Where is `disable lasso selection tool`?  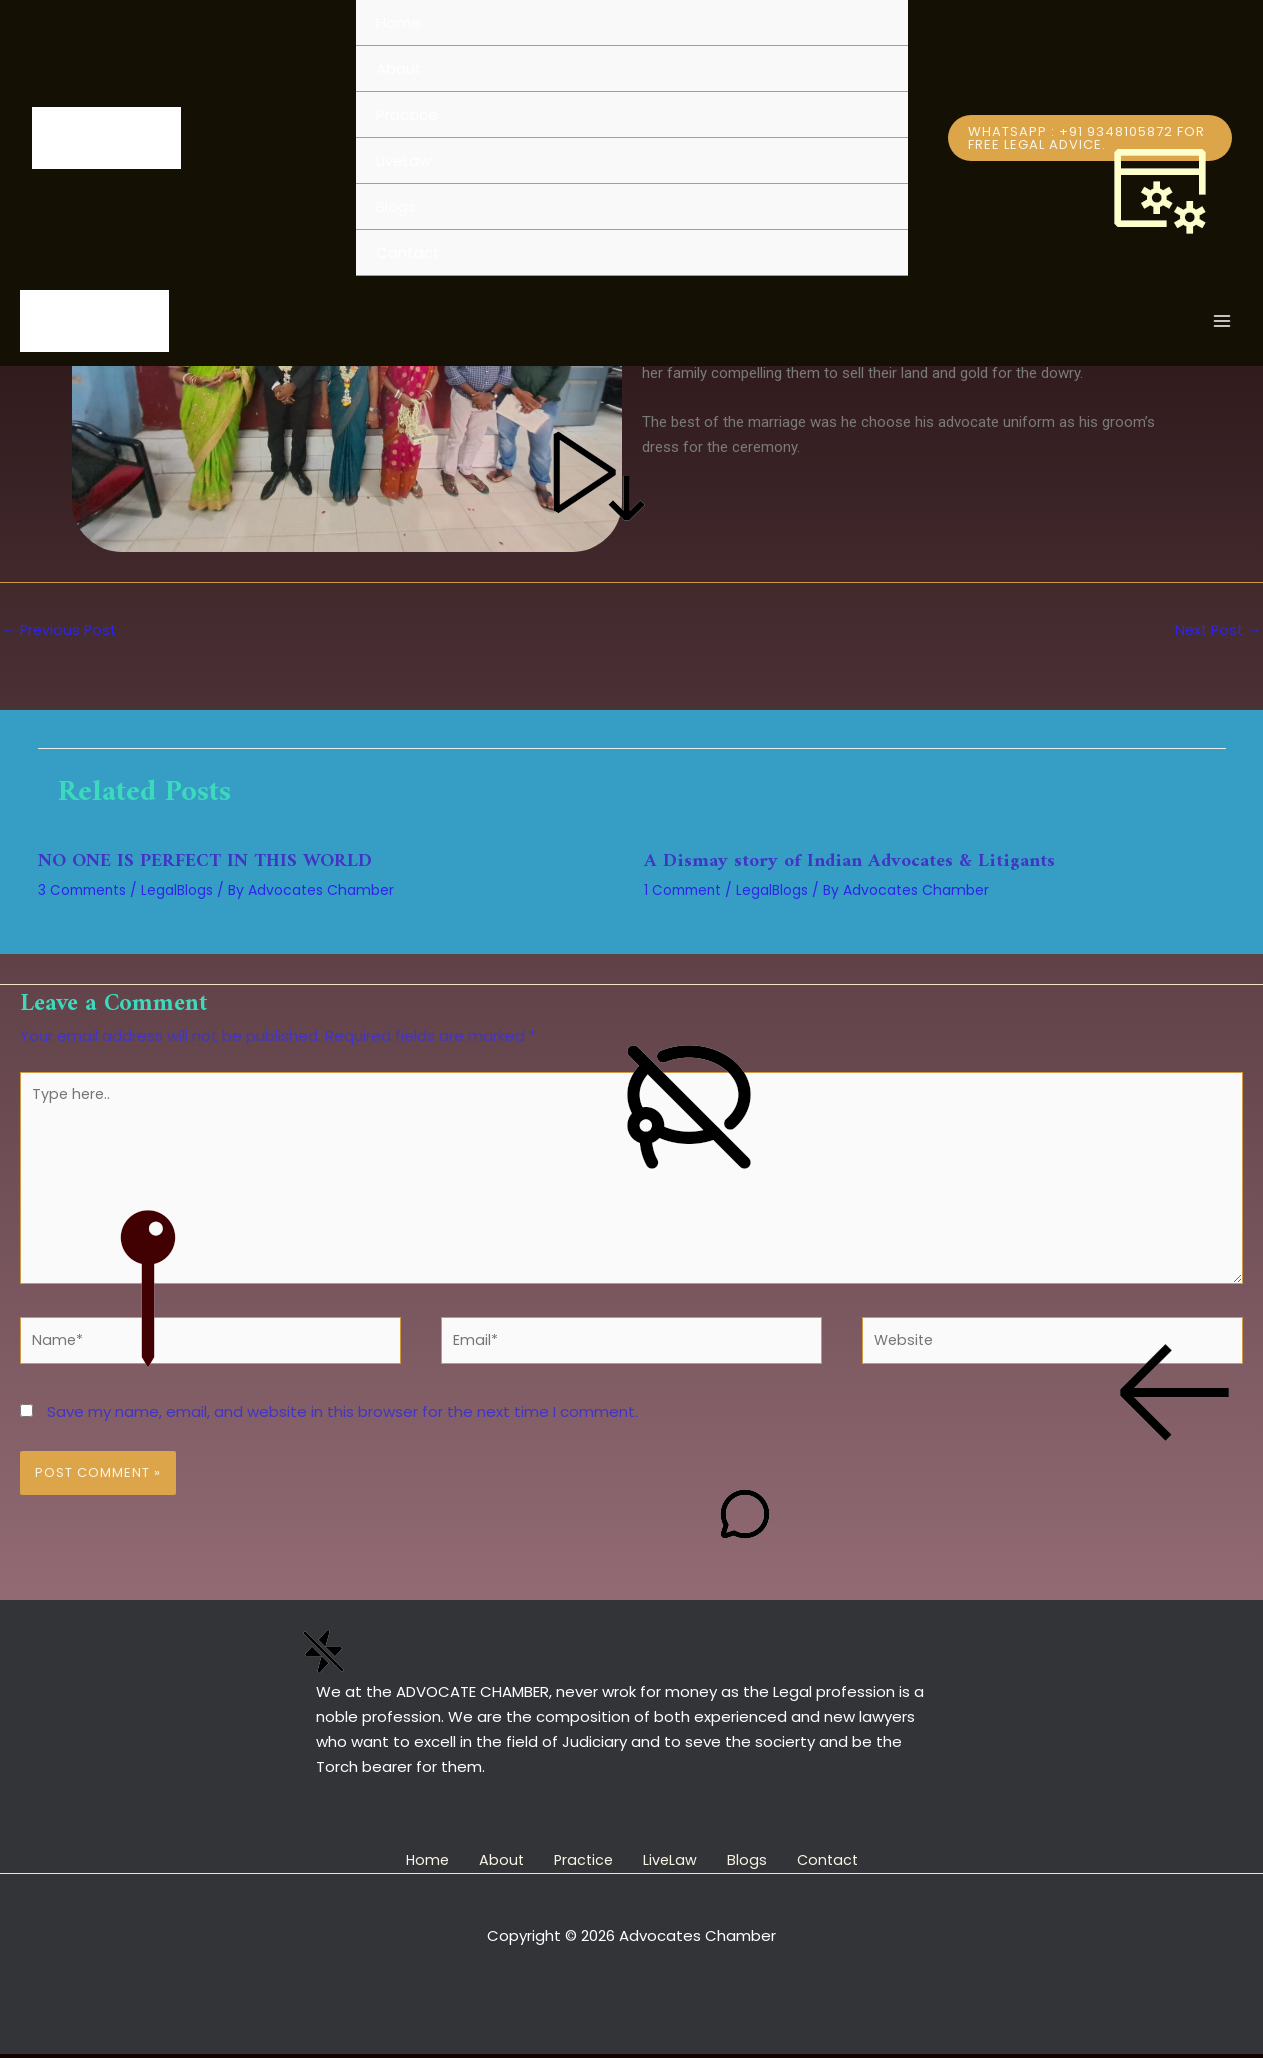 disable lasso selection tool is located at coordinates (689, 1107).